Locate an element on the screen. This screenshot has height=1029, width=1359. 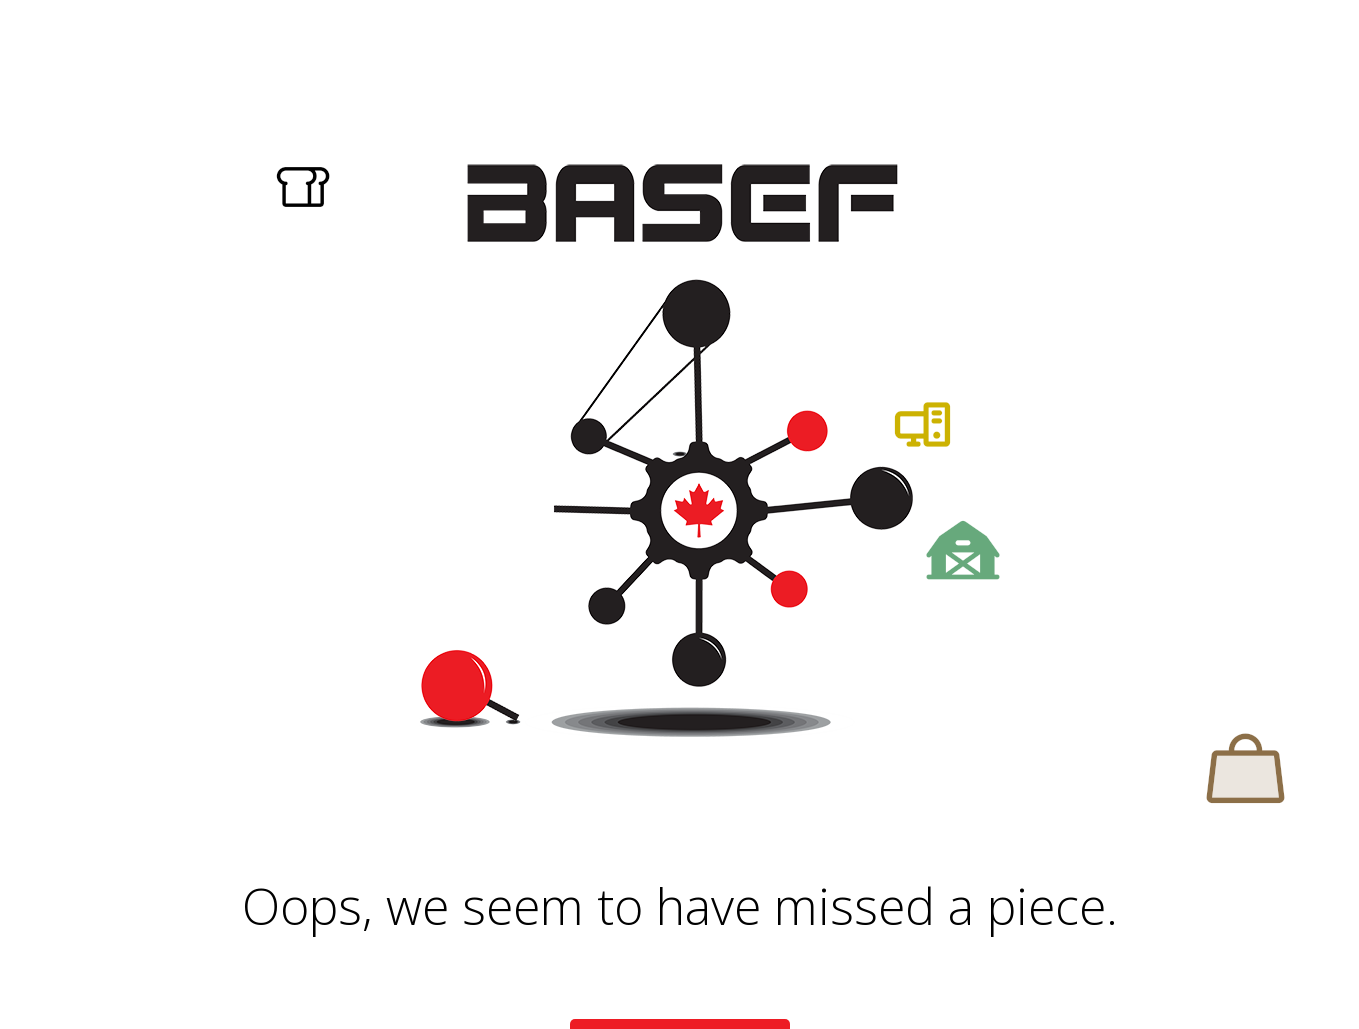
access farm or agricultural settings is located at coordinates (963, 555).